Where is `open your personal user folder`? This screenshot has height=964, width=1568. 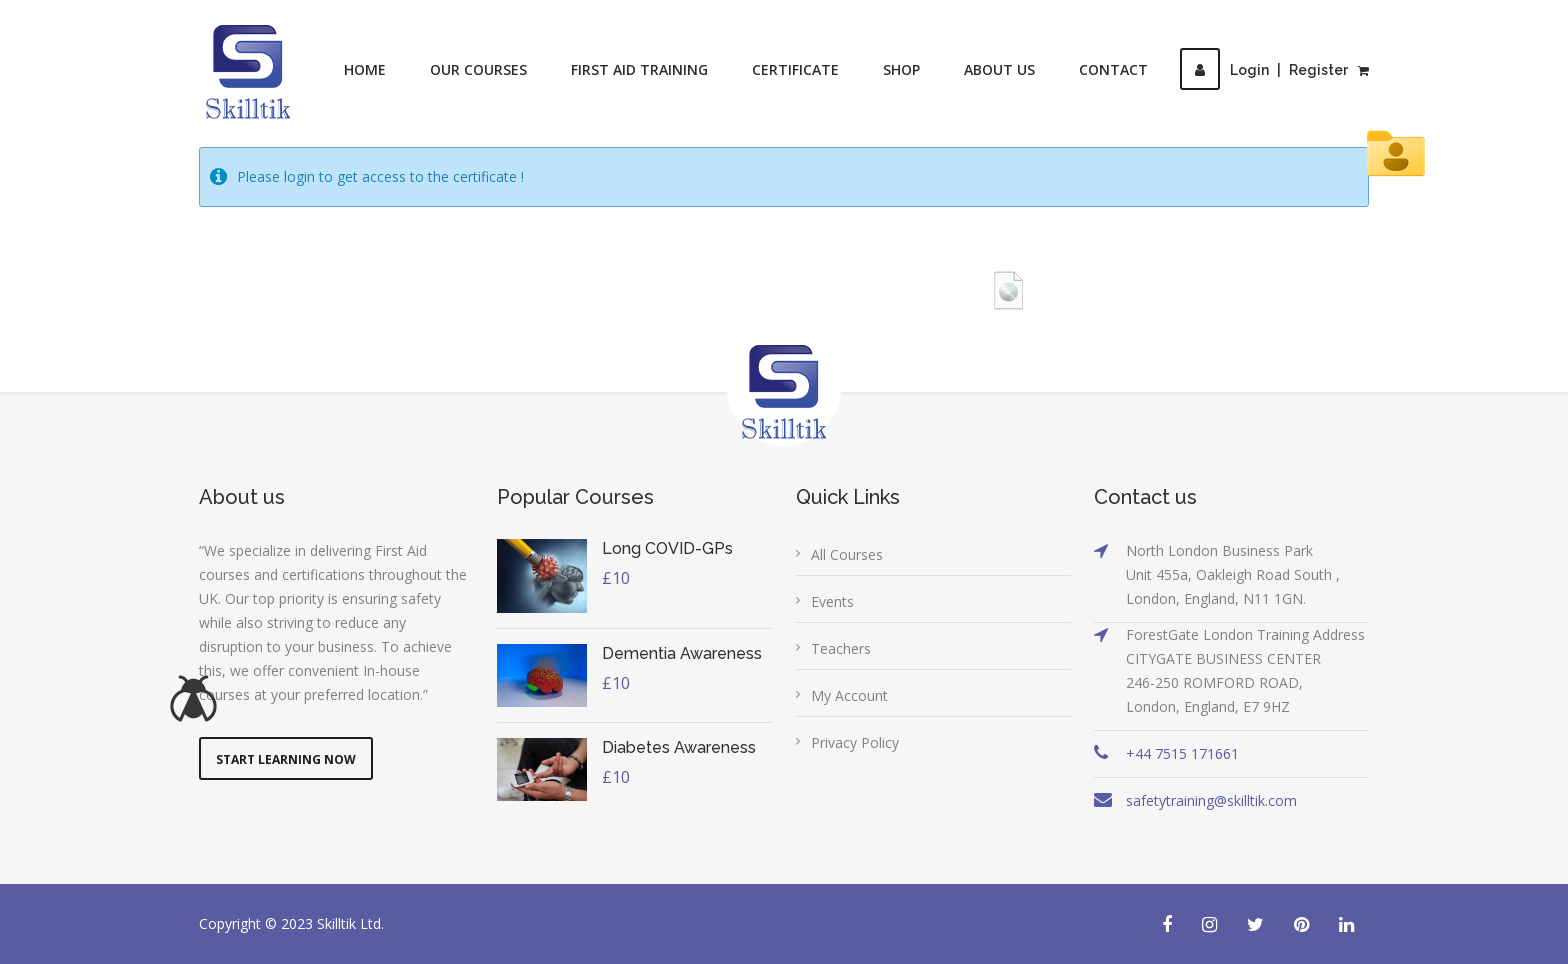
open your personal user folder is located at coordinates (1396, 155).